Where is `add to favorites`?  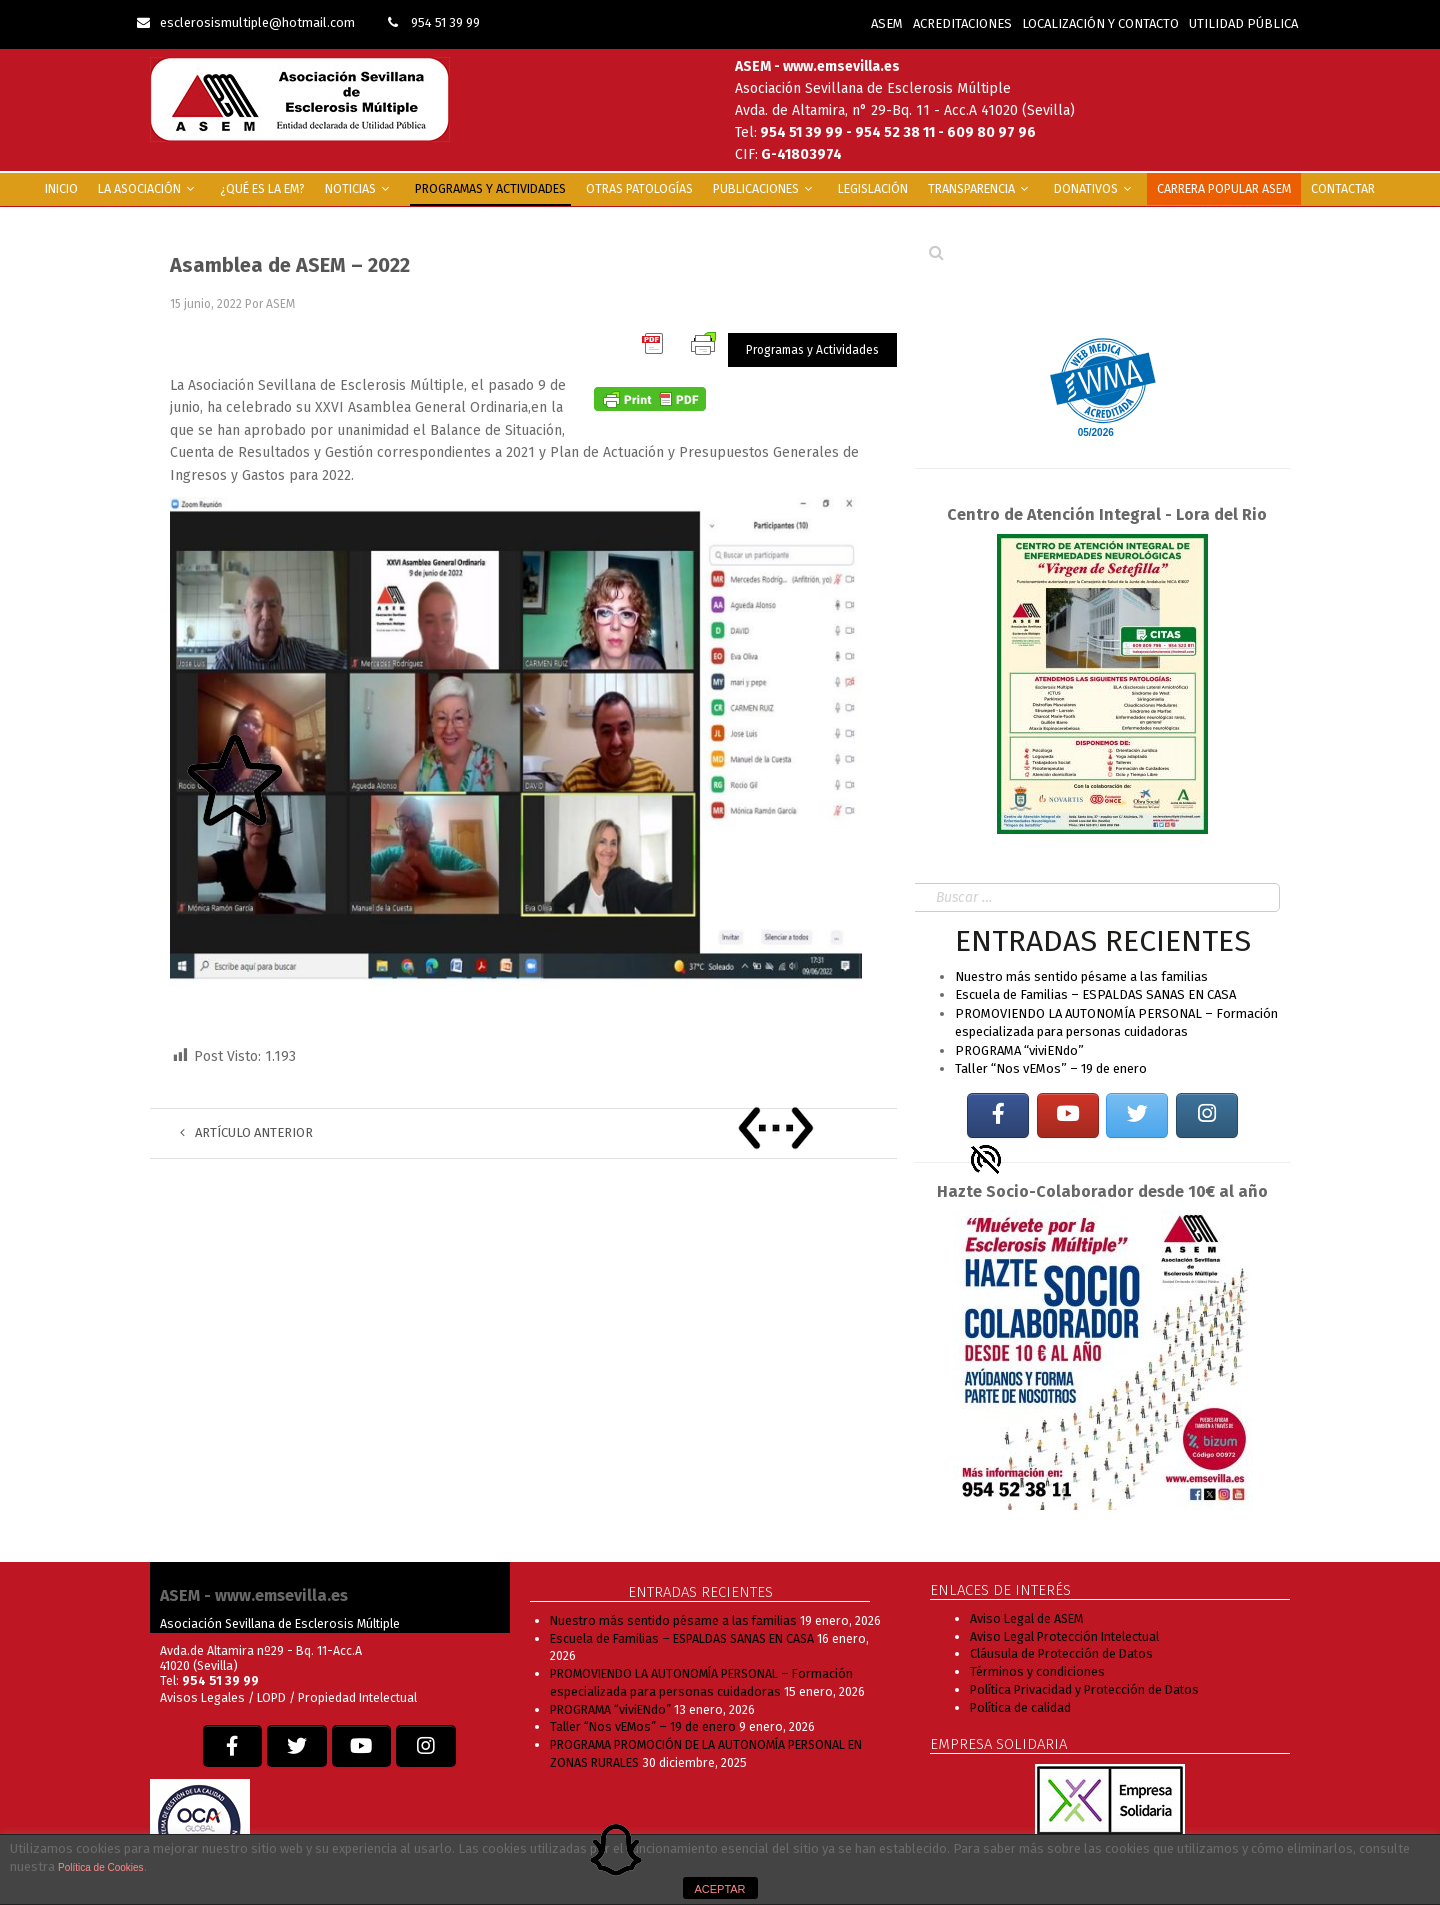
add to favorites is located at coordinates (235, 782).